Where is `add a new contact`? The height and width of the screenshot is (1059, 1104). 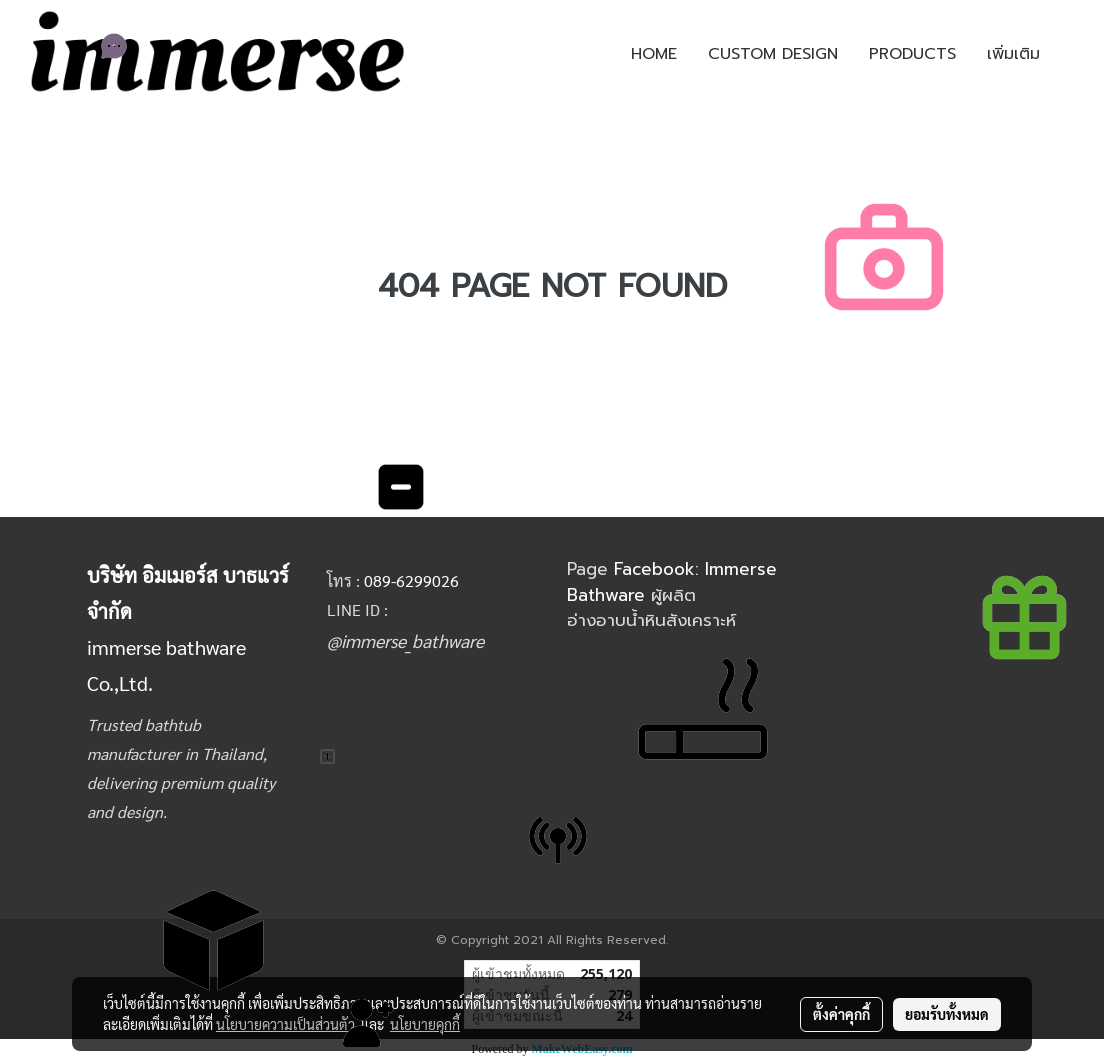
add a new contact is located at coordinates (367, 1023).